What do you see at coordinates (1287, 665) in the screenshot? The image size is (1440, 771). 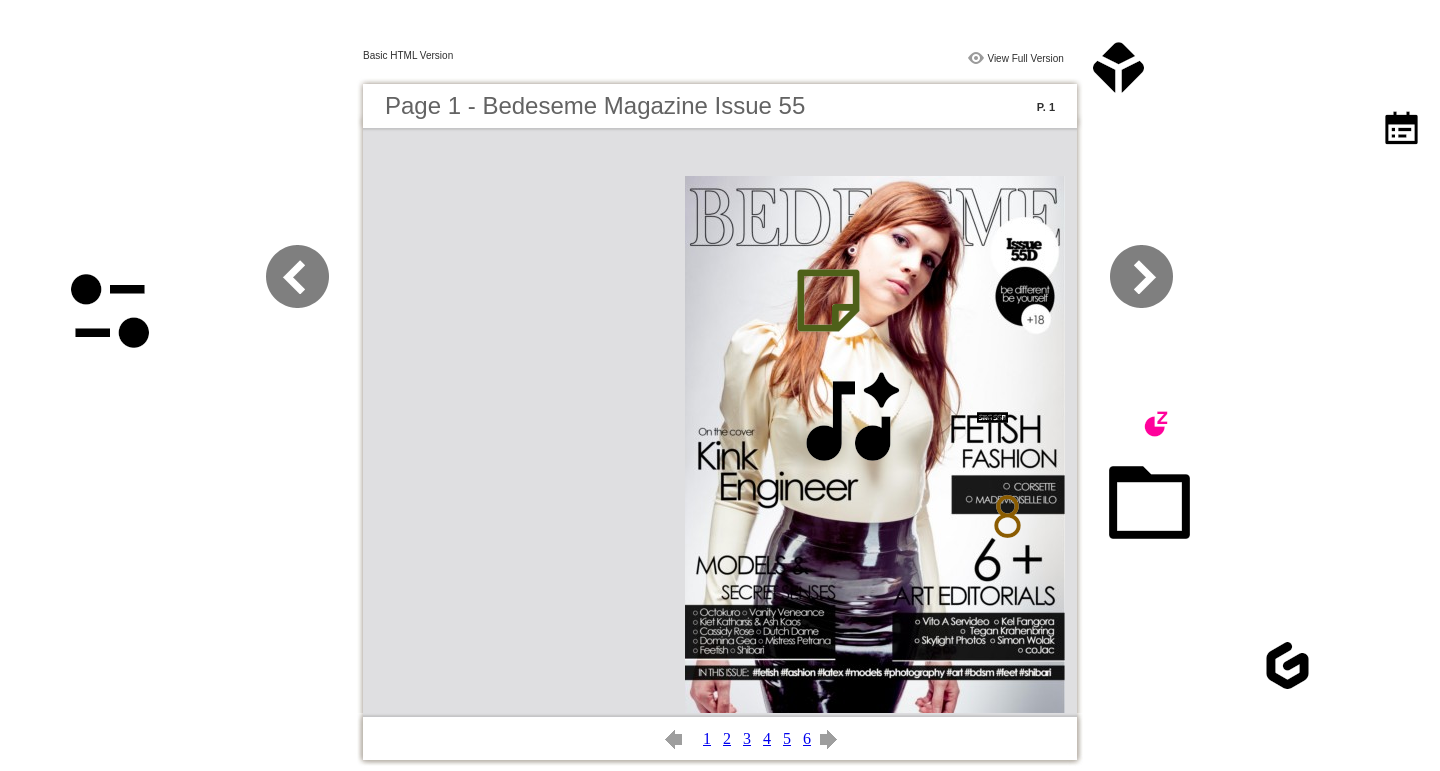 I see `open gitpod cloud development environment` at bounding box center [1287, 665].